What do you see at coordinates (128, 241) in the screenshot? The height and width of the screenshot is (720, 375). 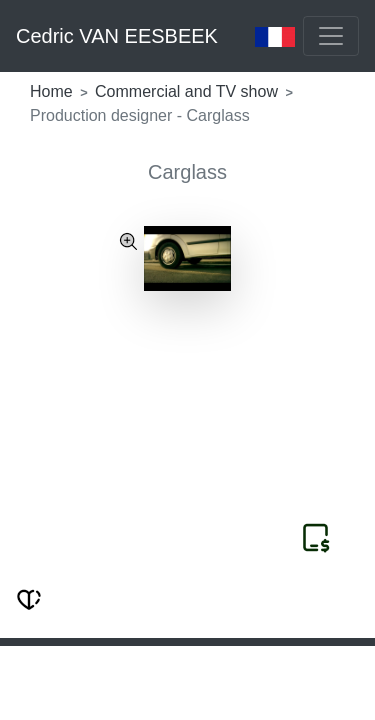 I see `zoom in on content` at bounding box center [128, 241].